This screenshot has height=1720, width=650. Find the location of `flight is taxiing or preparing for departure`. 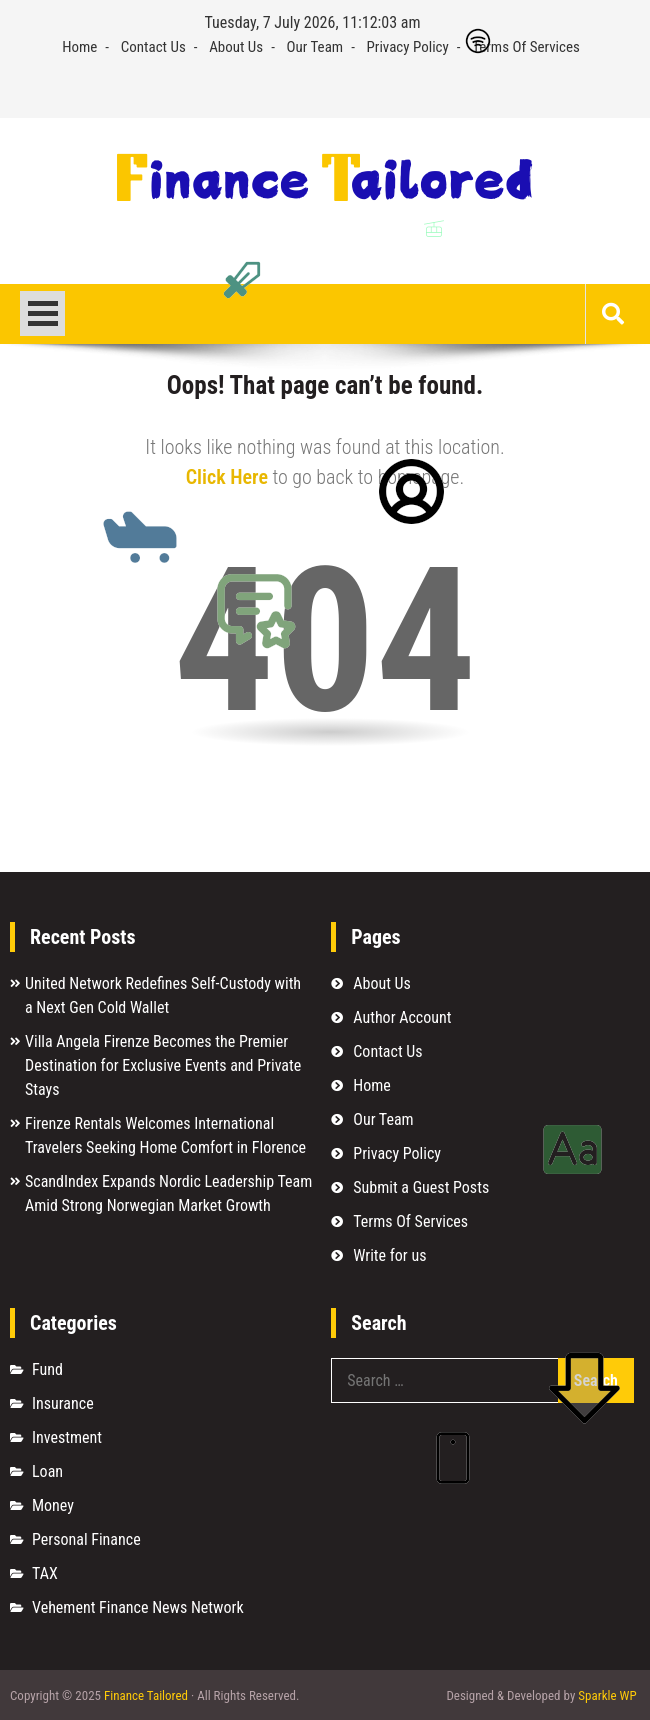

flight is taxiing or preparing for departure is located at coordinates (140, 536).